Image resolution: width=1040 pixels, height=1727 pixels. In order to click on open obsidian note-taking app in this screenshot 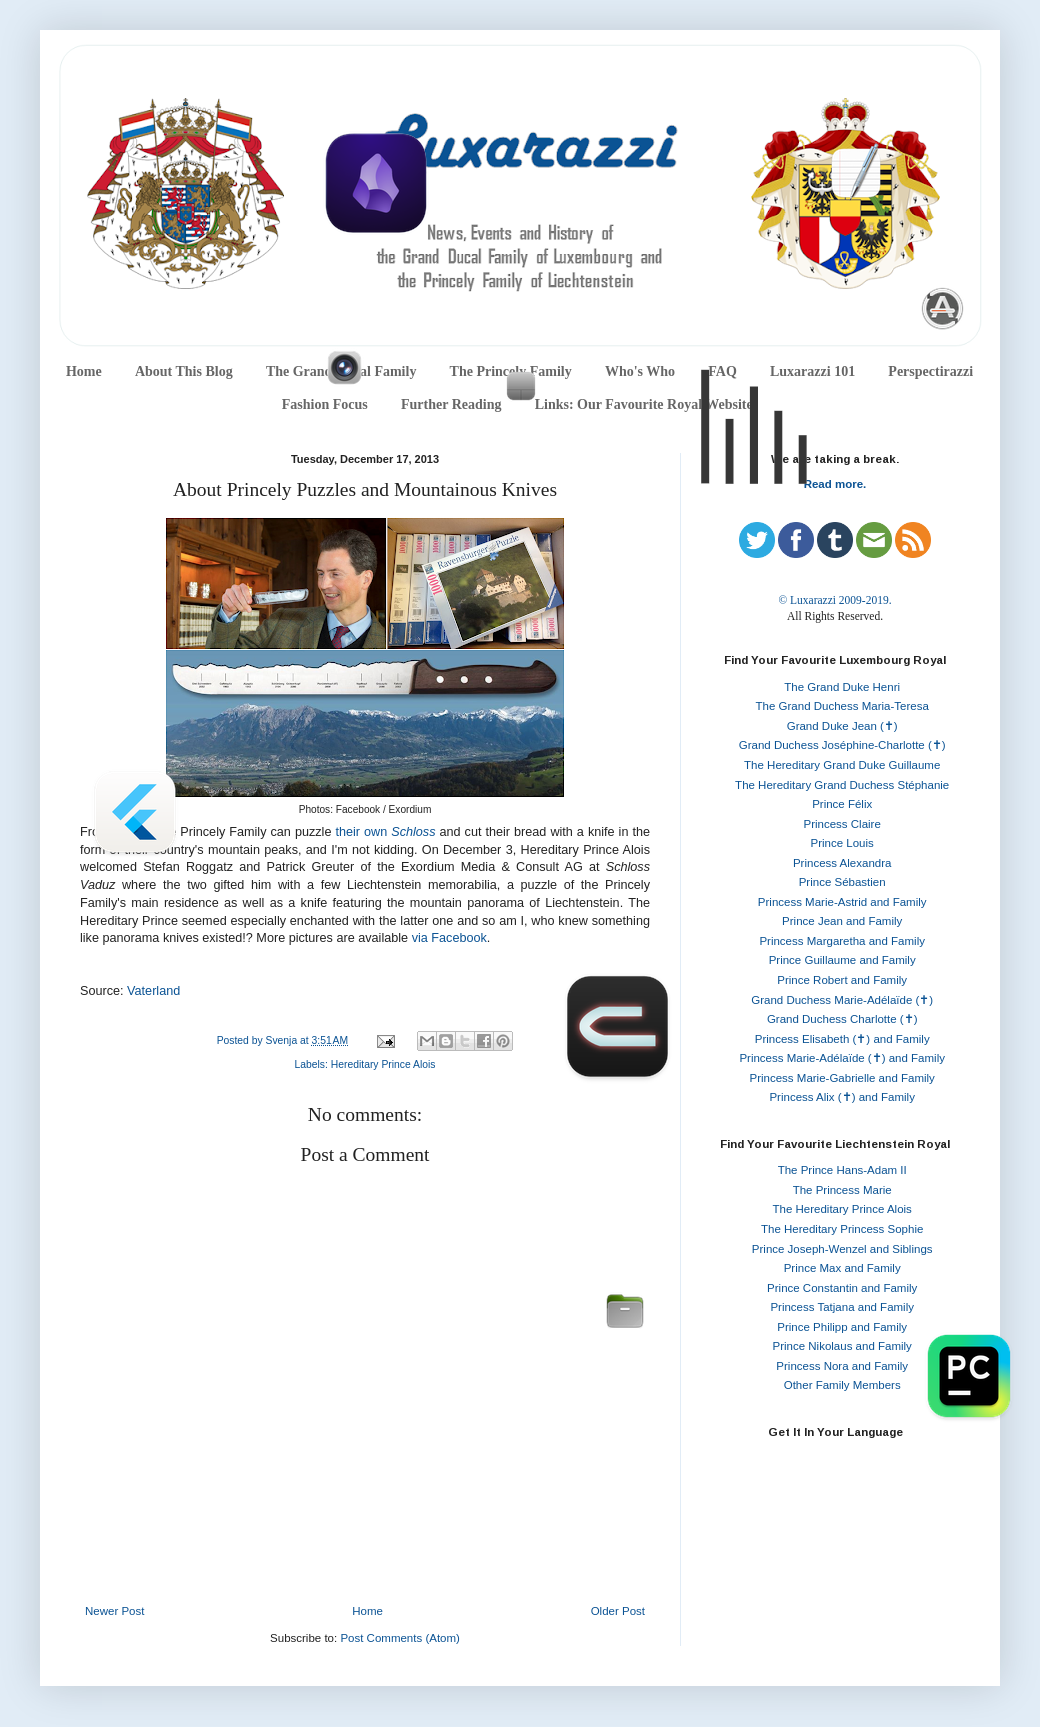, I will do `click(376, 183)`.